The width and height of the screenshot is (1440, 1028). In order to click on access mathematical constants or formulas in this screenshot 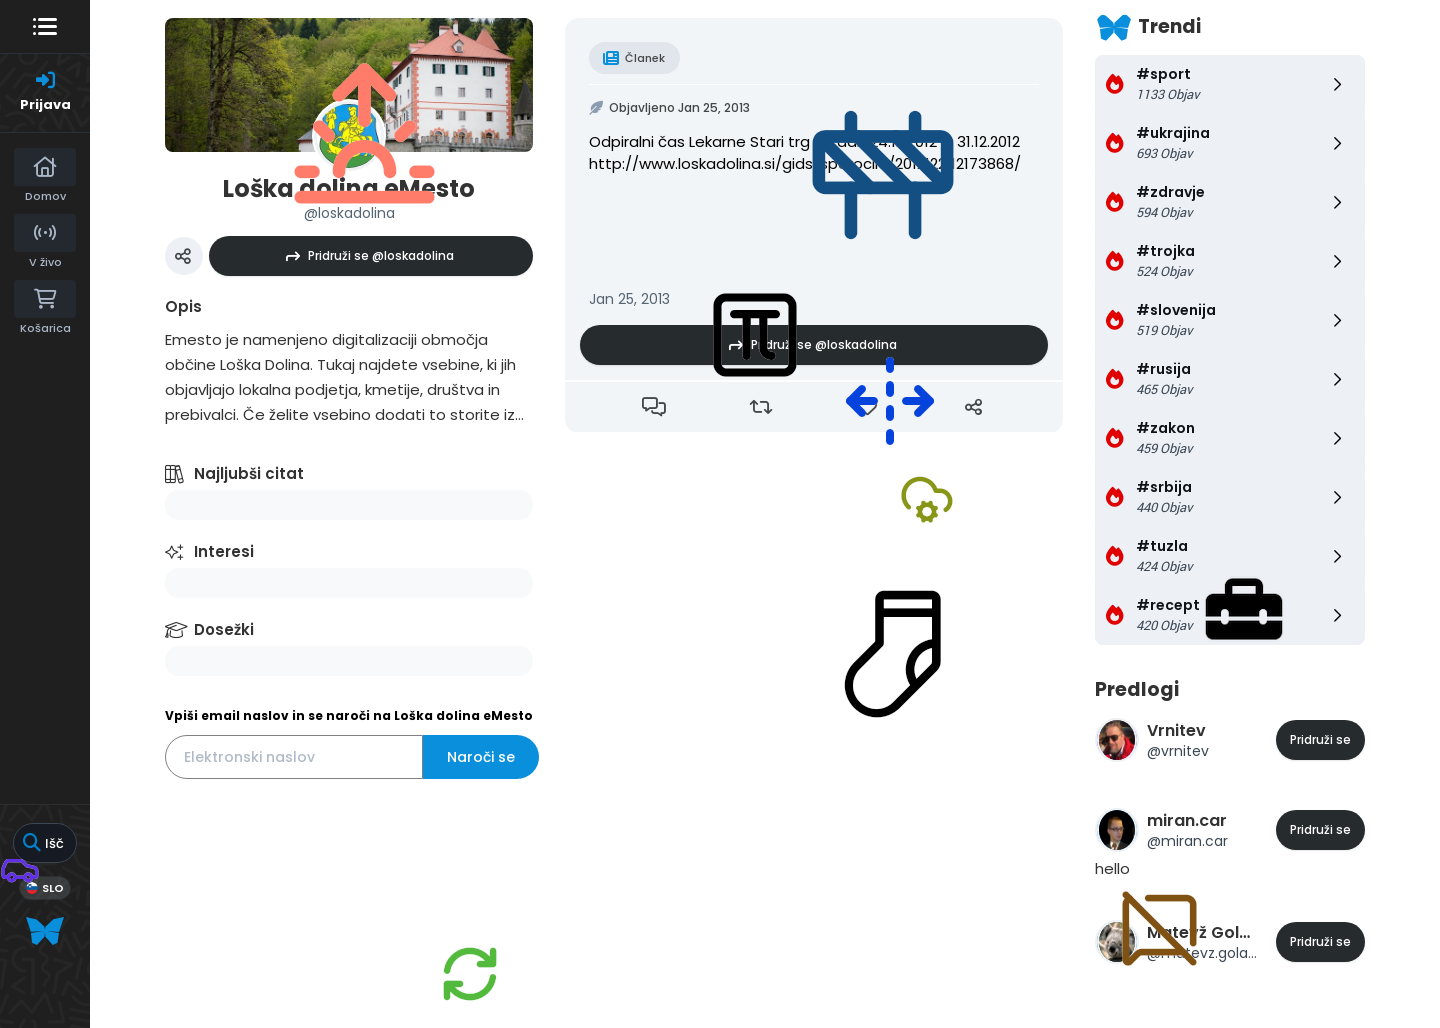, I will do `click(755, 335)`.